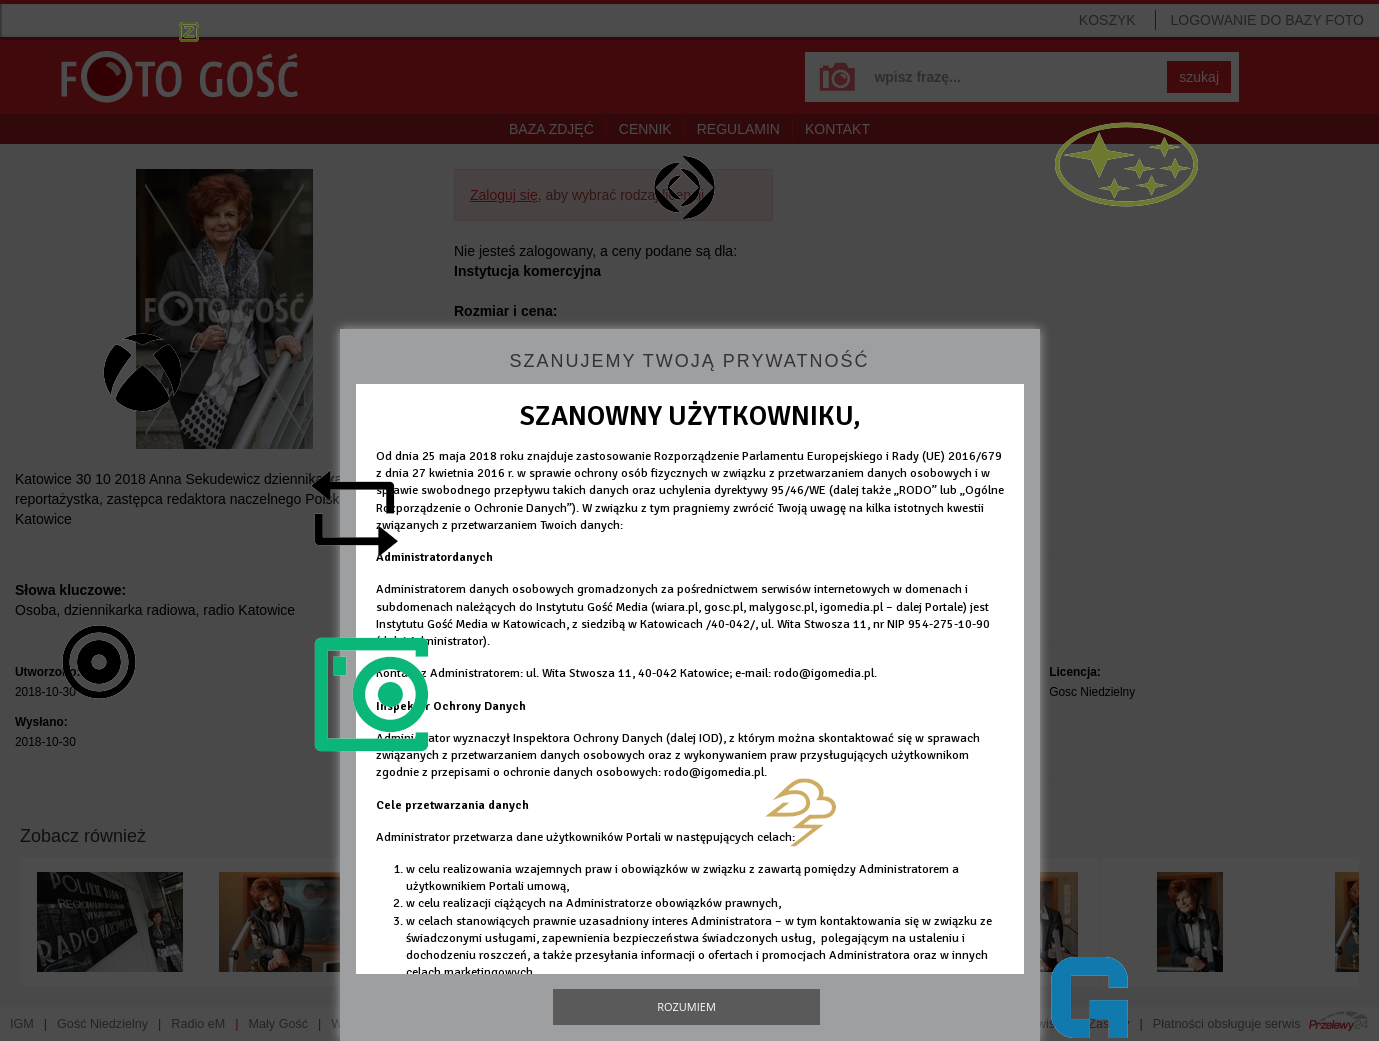 The width and height of the screenshot is (1379, 1041). What do you see at coordinates (371, 694) in the screenshot?
I see `access photo gallery` at bounding box center [371, 694].